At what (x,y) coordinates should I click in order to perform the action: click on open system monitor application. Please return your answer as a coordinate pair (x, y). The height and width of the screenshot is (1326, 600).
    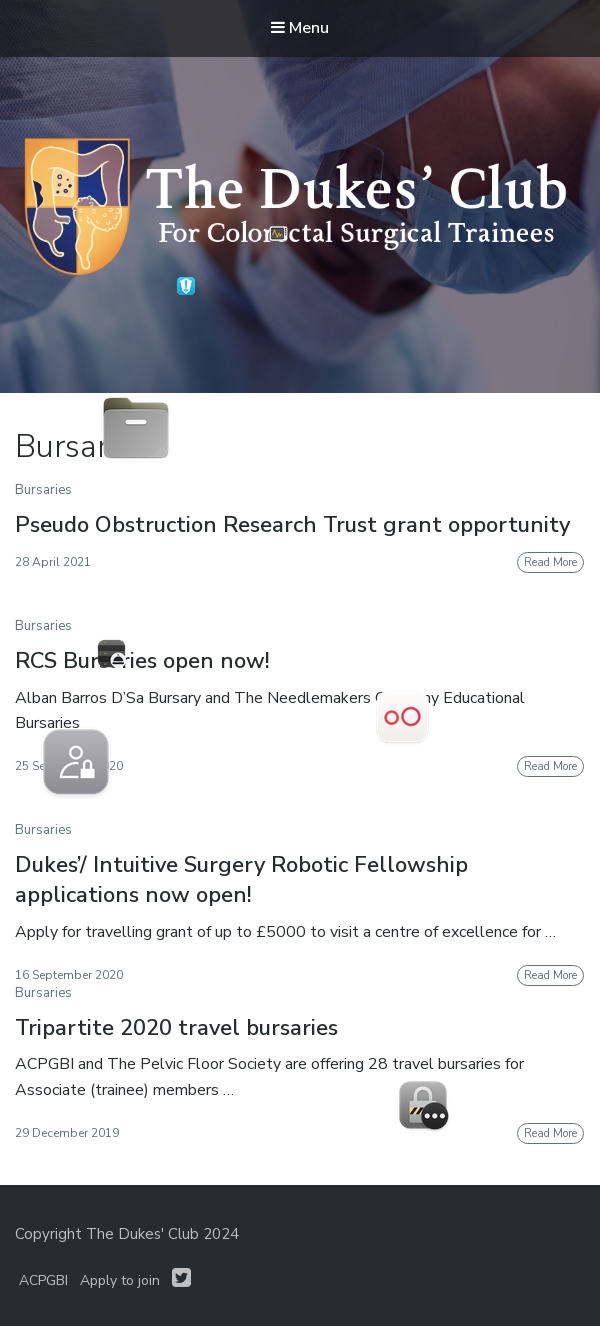
    Looking at the image, I should click on (278, 233).